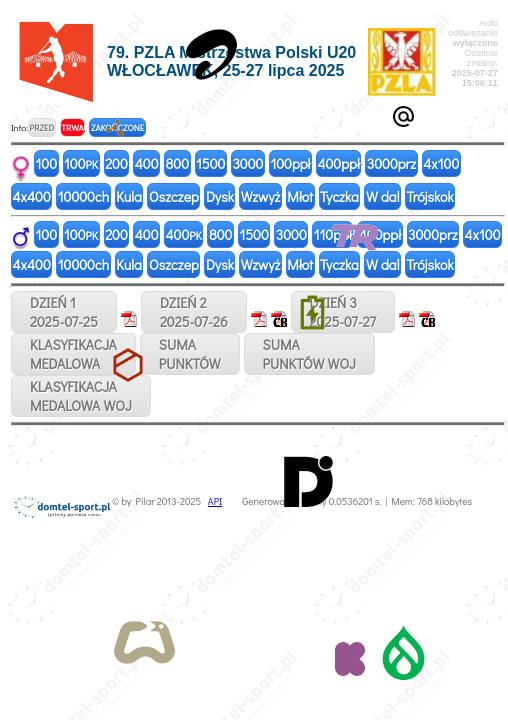 The image size is (508, 720). Describe the element at coordinates (354, 237) in the screenshot. I see `open the TrainerRoad cycling training app` at that location.